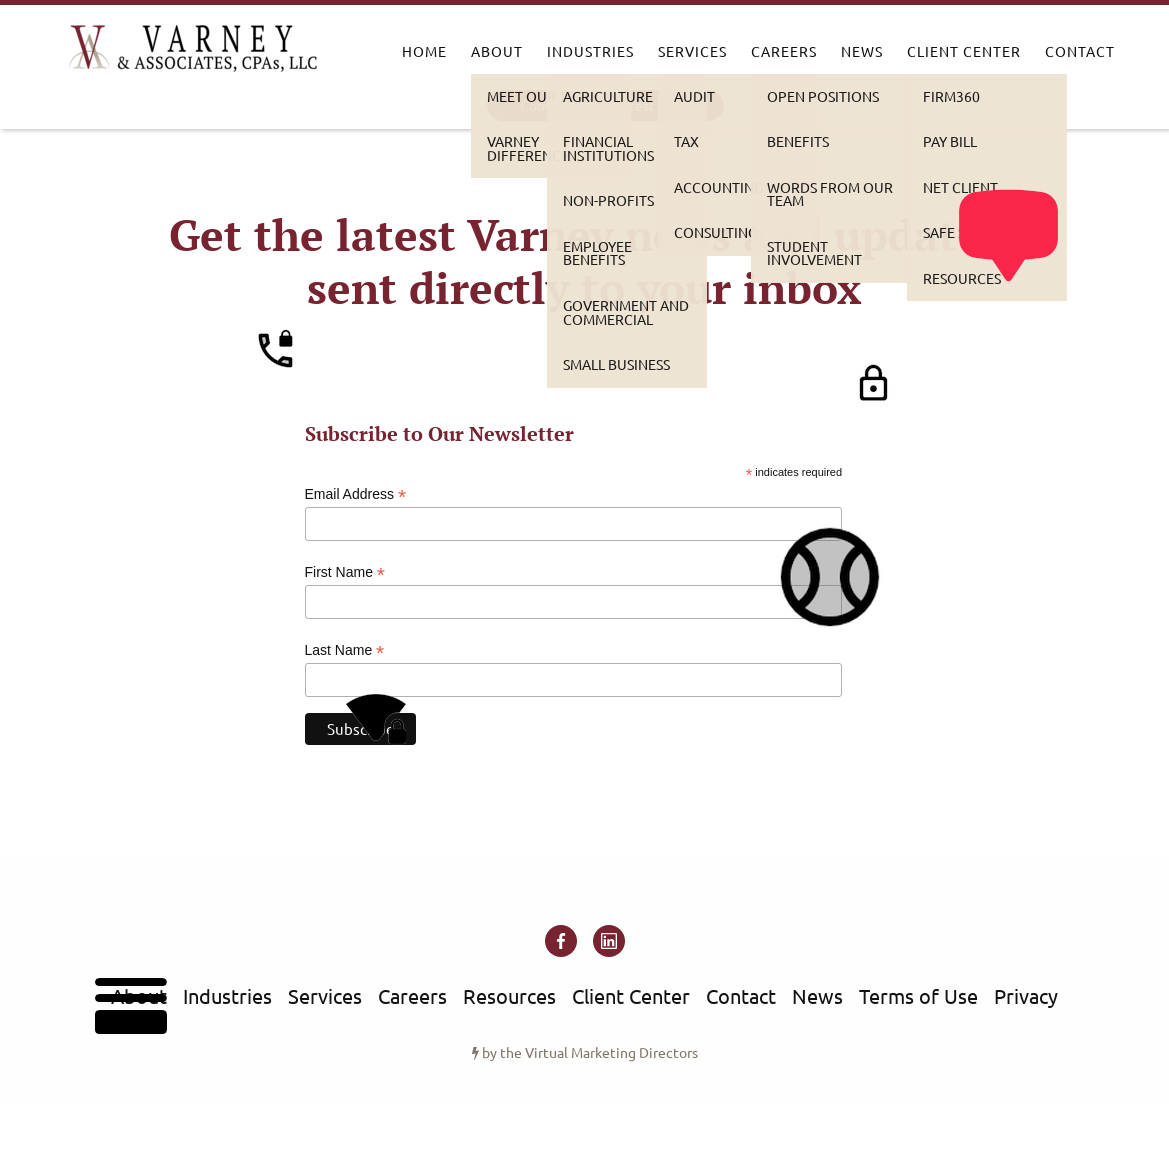 The width and height of the screenshot is (1169, 1170). What do you see at coordinates (873, 383) in the screenshot?
I see `indicates a locked or secured item` at bounding box center [873, 383].